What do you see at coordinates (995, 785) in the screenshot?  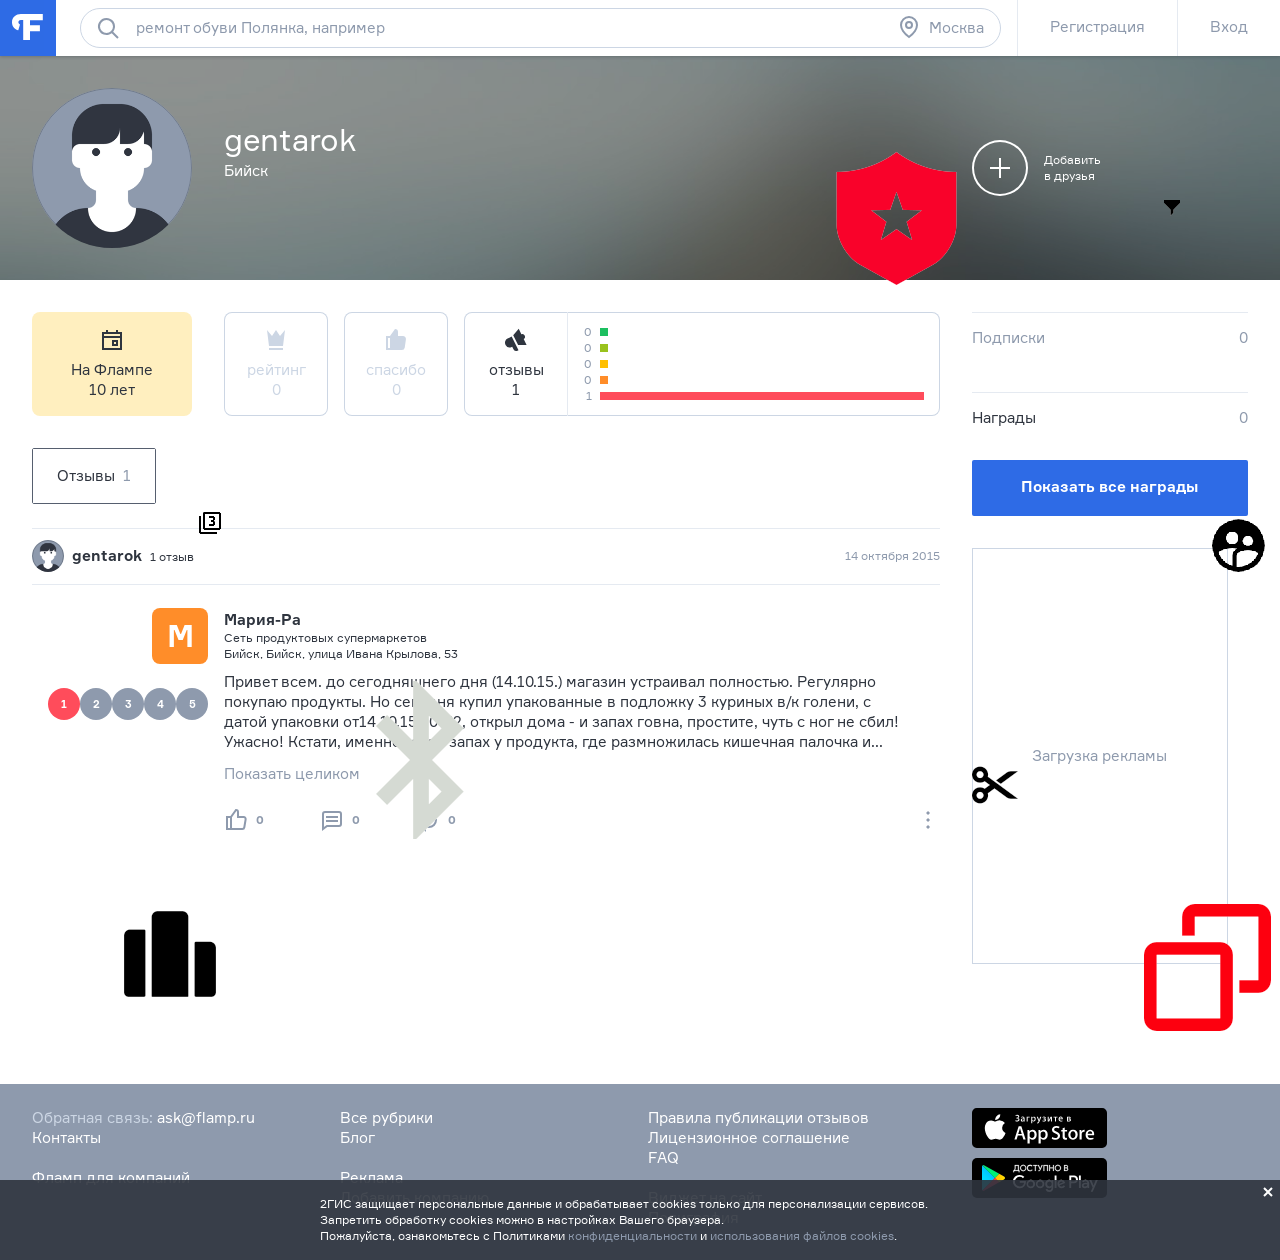 I see `cut selected content to clipboard` at bounding box center [995, 785].